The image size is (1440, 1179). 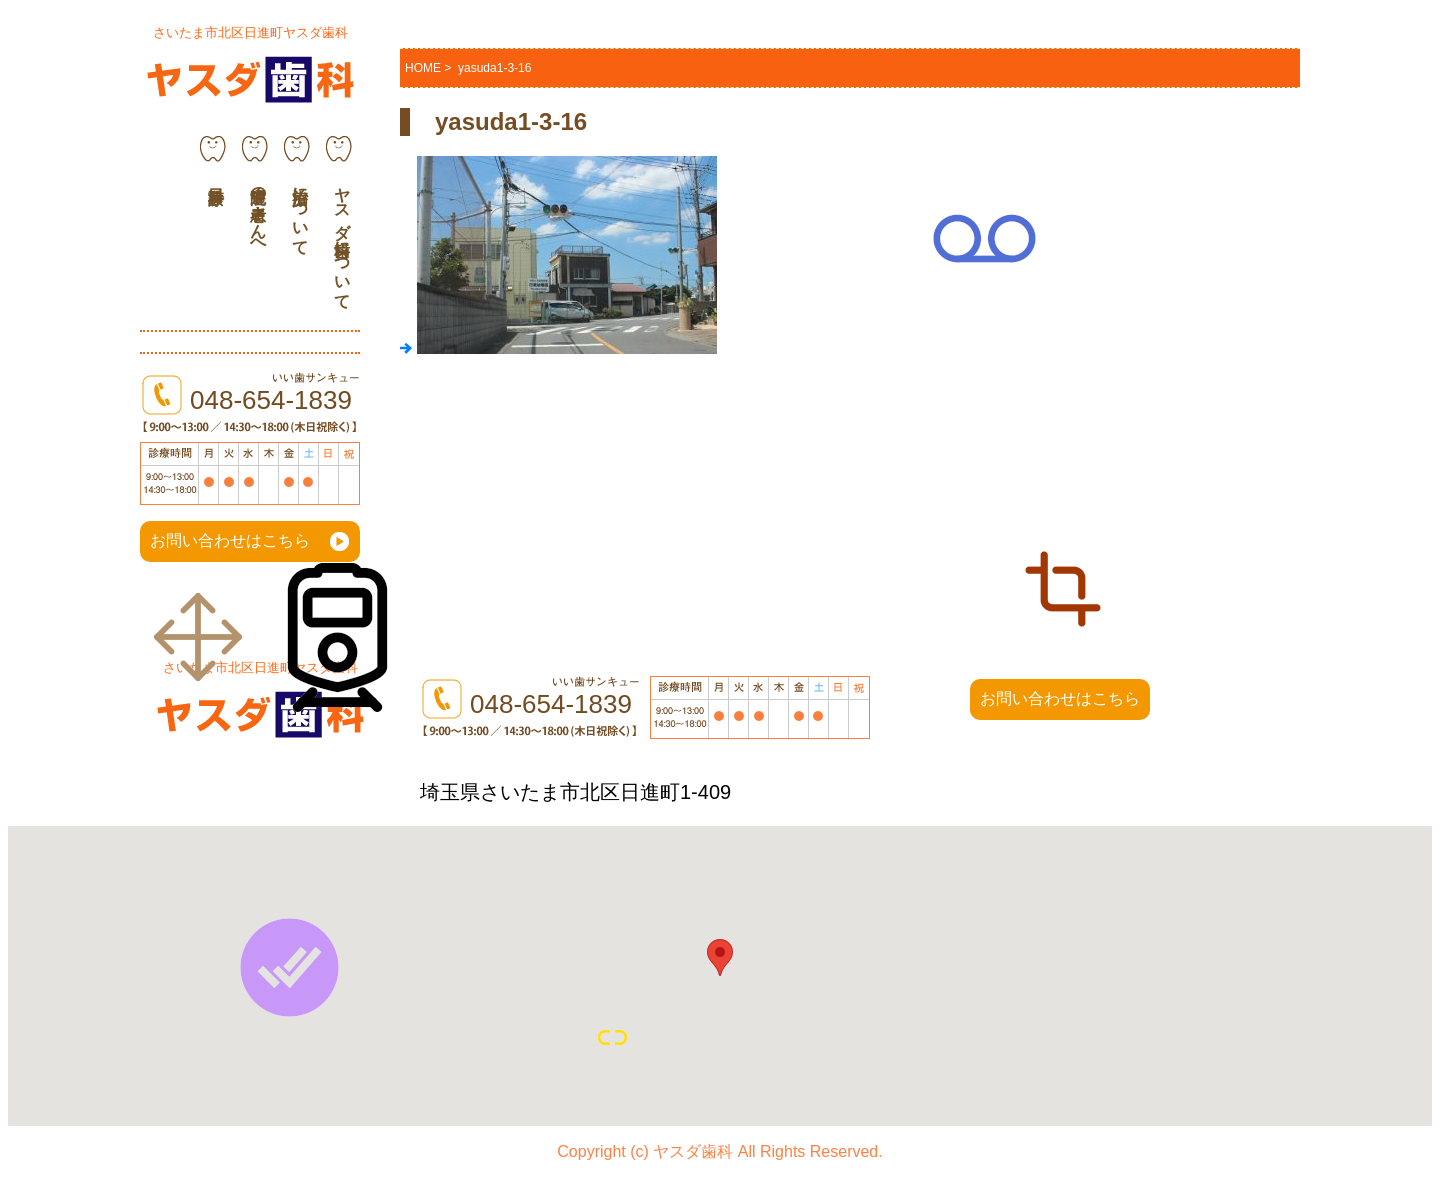 I want to click on view train schedules or routes, so click(x=337, y=637).